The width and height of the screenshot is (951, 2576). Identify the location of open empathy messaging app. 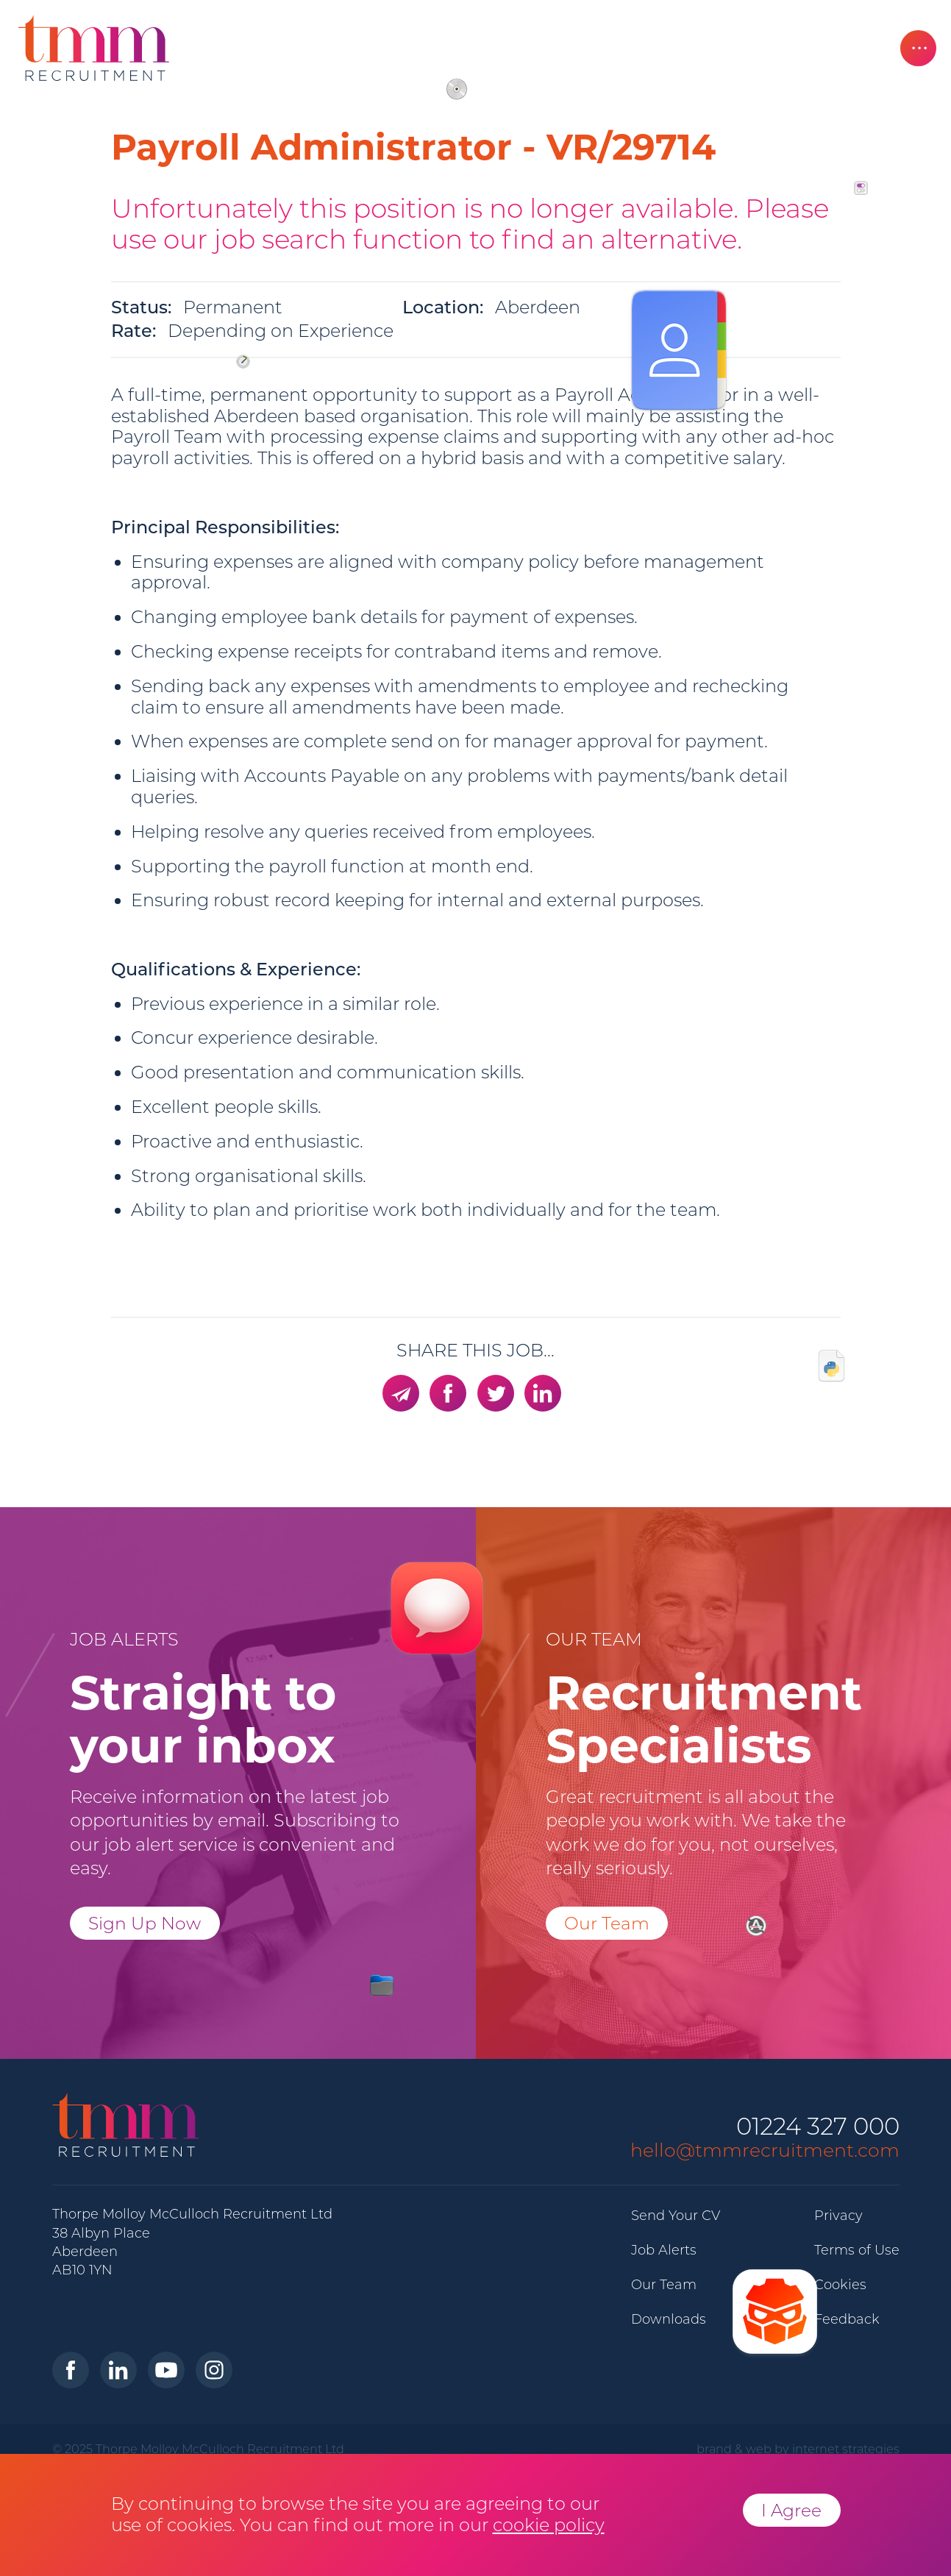
(437, 1608).